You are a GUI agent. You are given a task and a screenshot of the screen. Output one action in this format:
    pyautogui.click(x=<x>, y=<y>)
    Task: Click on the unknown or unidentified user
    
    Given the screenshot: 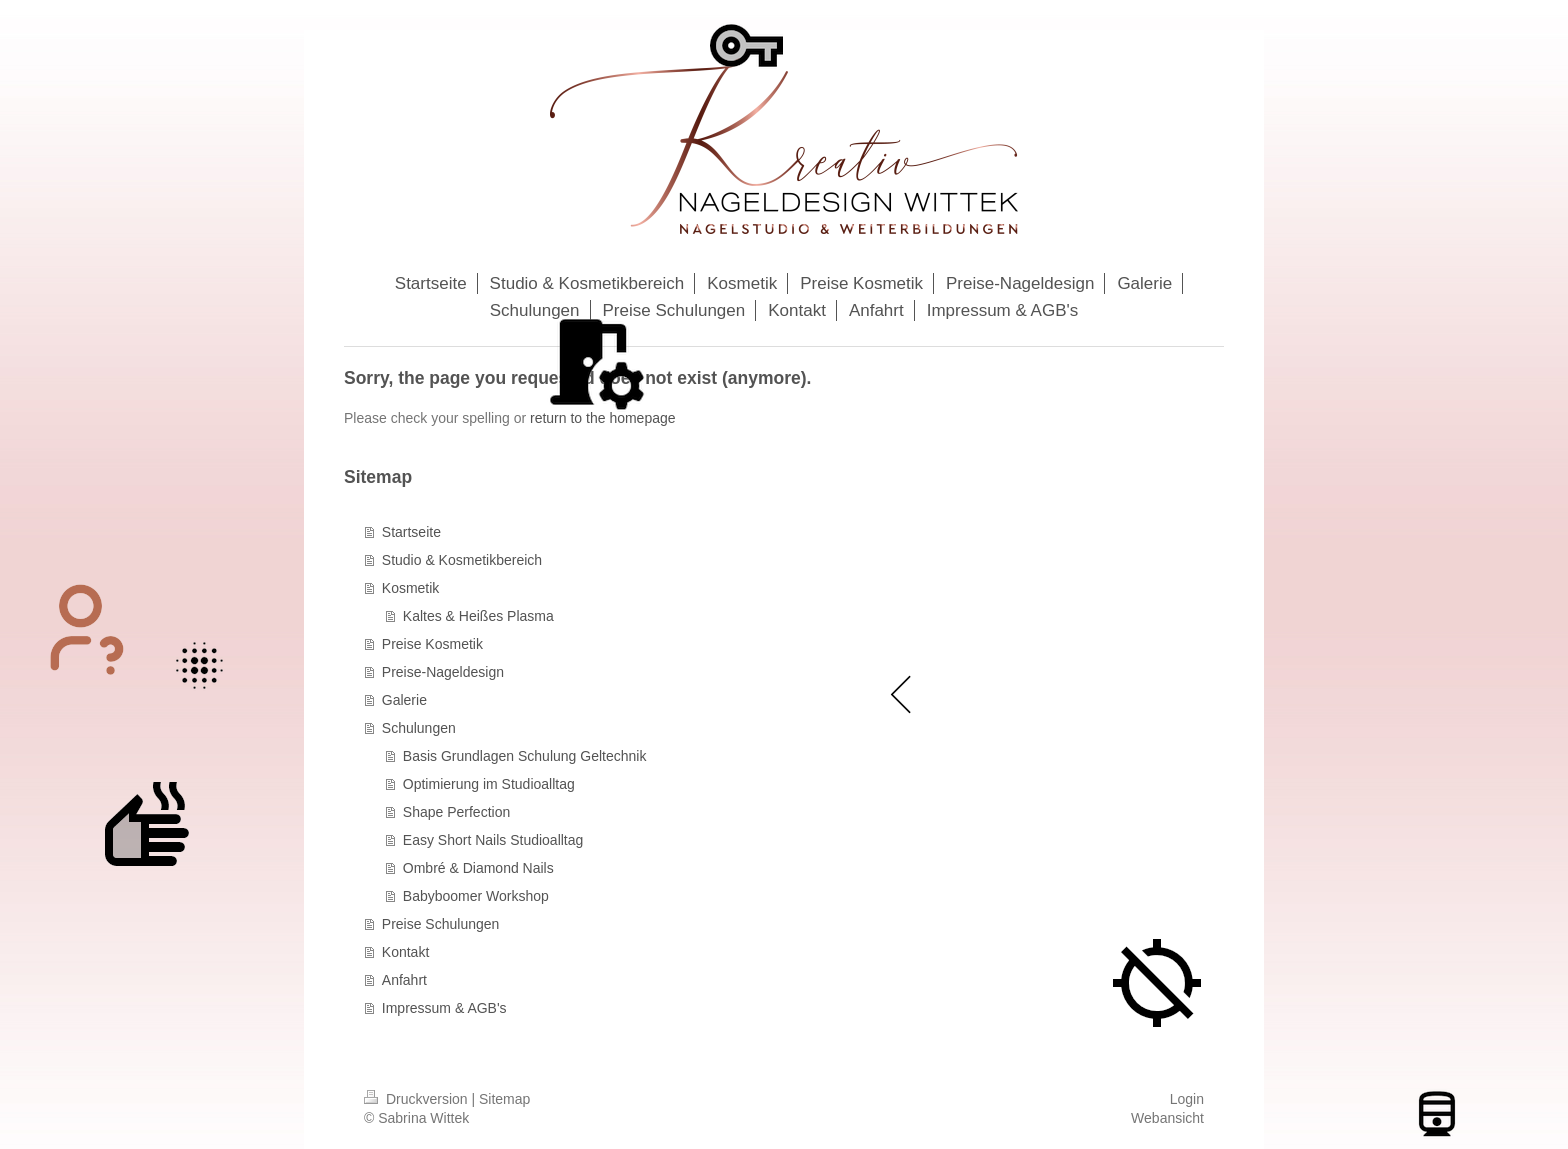 What is the action you would take?
    pyautogui.click(x=80, y=627)
    